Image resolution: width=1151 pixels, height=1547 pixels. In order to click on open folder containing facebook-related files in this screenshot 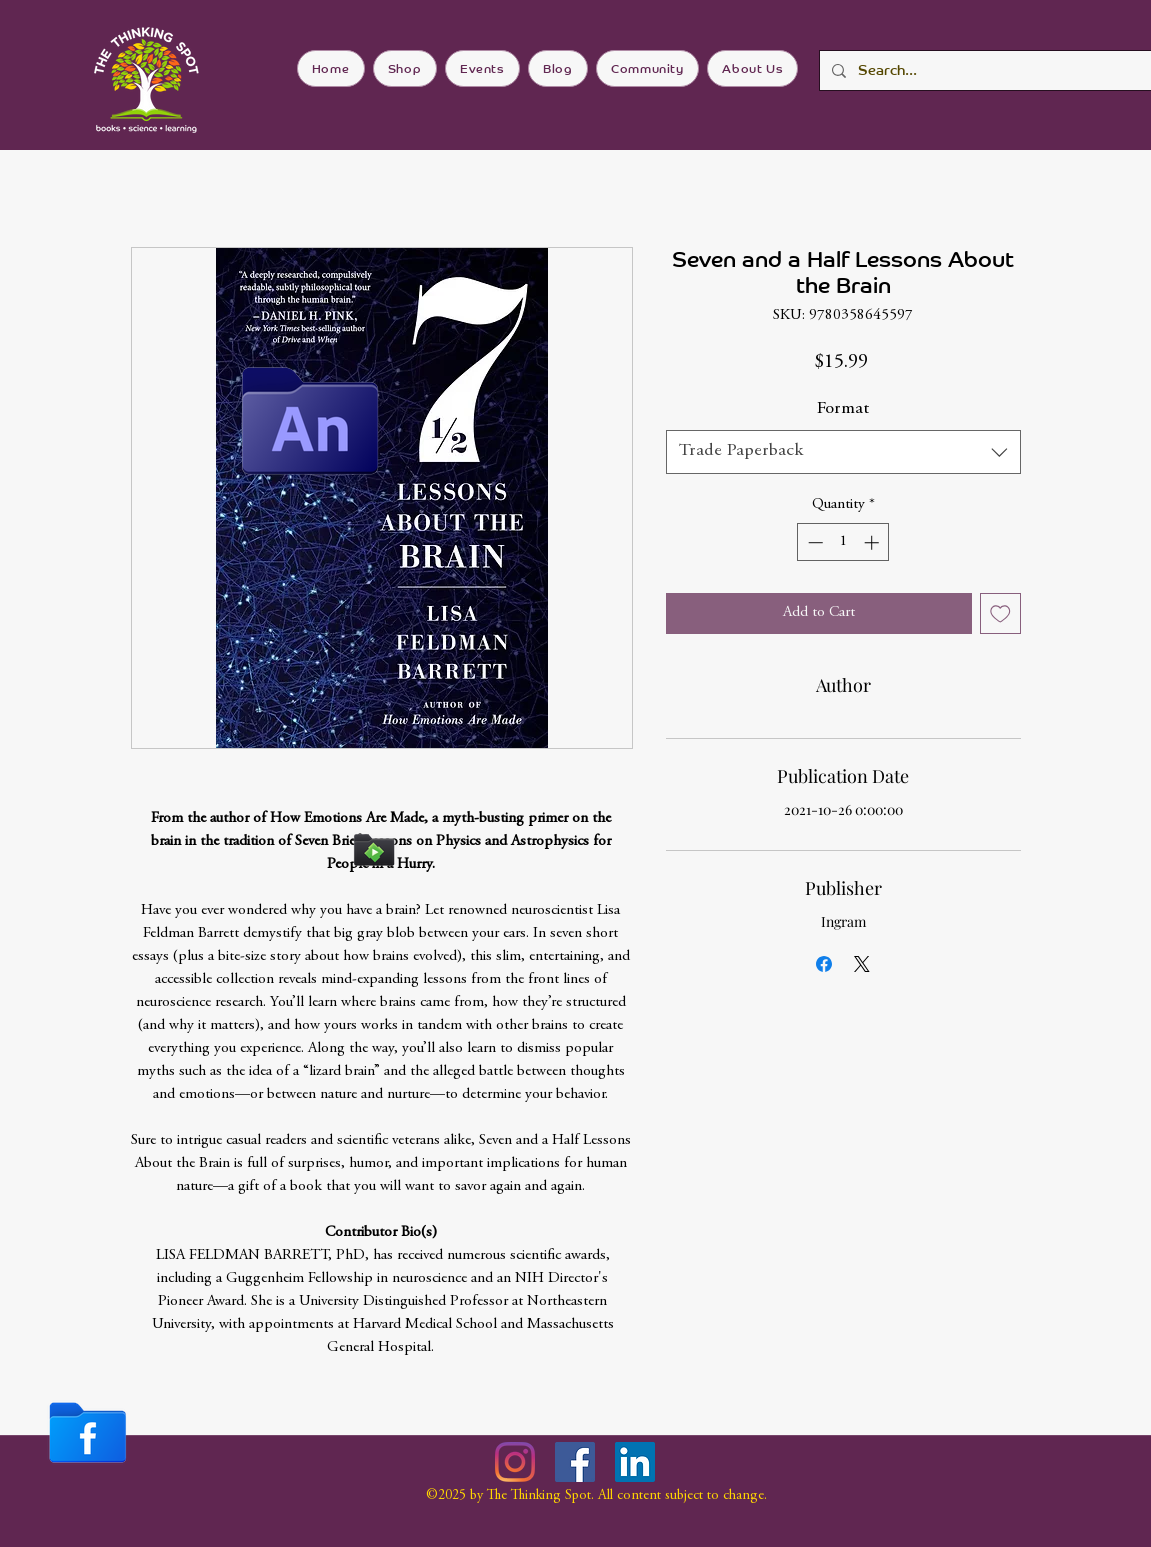, I will do `click(87, 1434)`.